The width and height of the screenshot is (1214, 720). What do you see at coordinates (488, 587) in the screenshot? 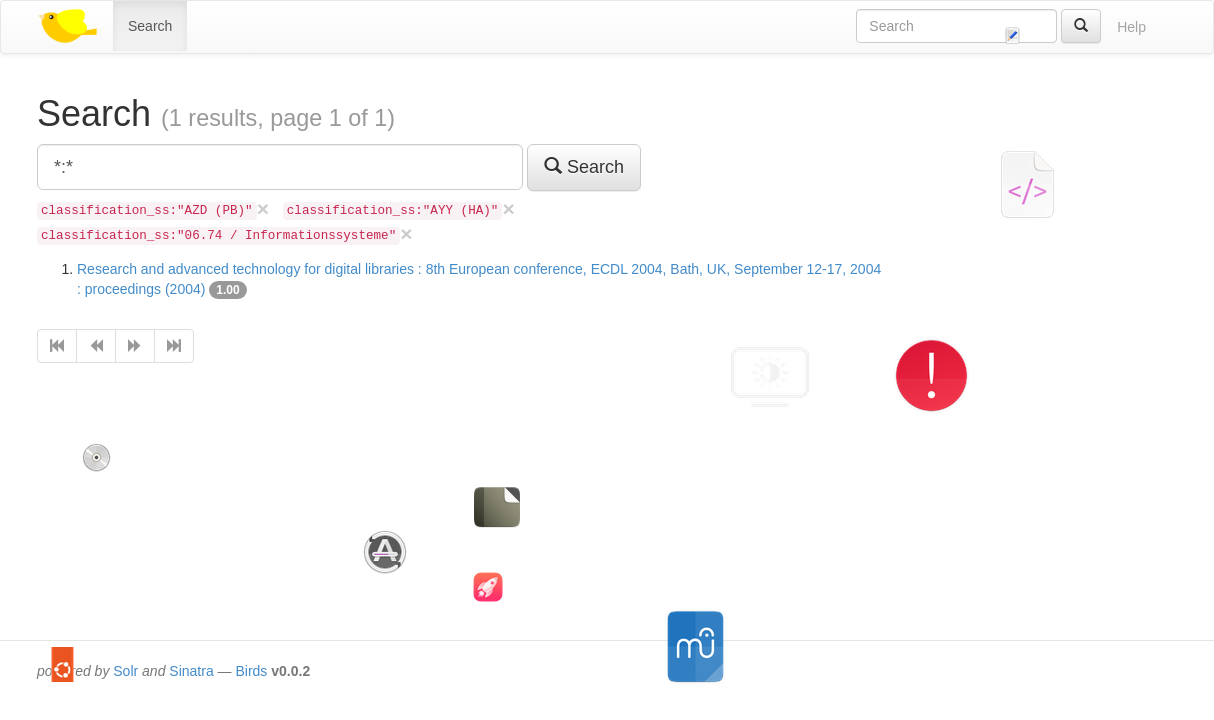
I see `open the games app` at bounding box center [488, 587].